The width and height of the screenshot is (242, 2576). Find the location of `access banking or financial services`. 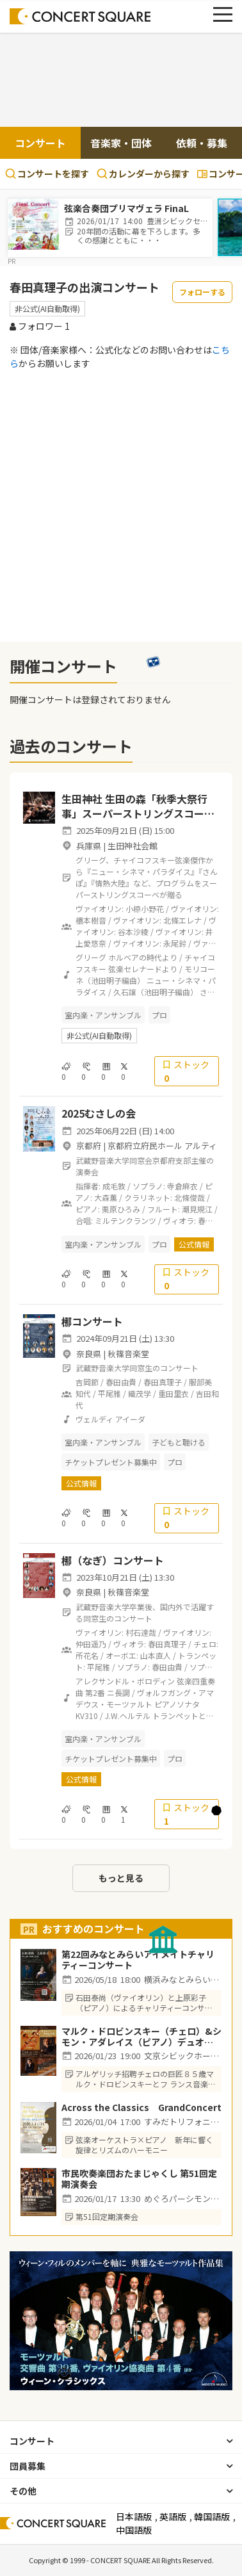

access banking or financial services is located at coordinates (163, 1939).